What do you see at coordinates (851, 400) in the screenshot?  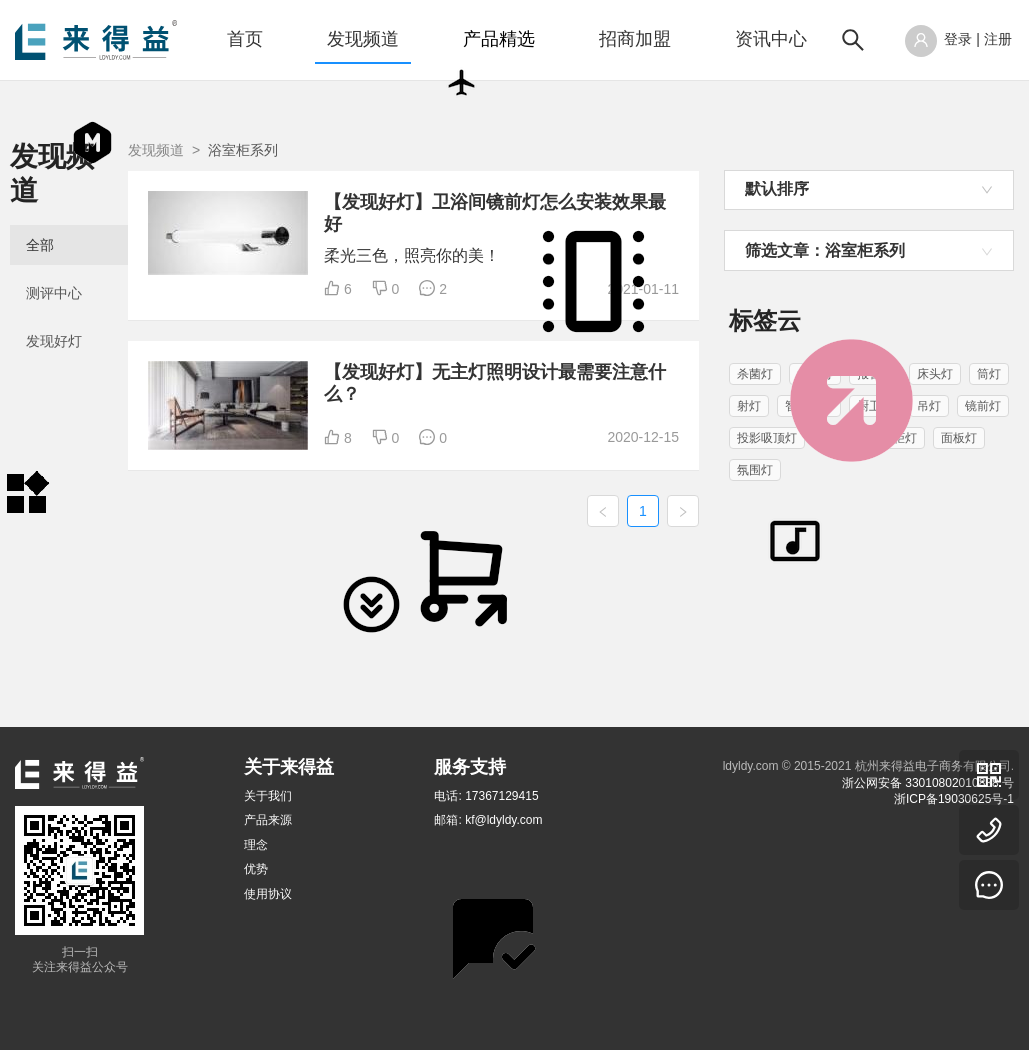 I see `open link in new tab or window` at bounding box center [851, 400].